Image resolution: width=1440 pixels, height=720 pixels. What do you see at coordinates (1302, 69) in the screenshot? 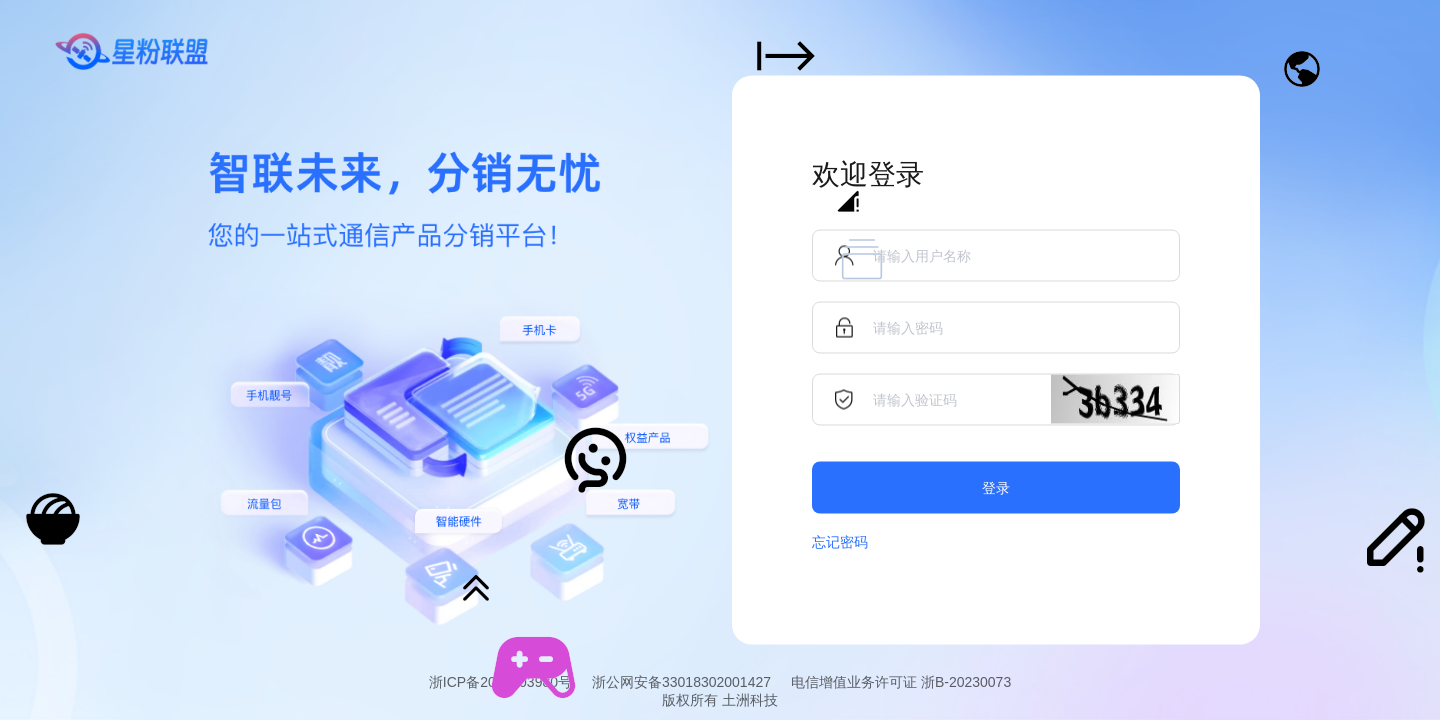
I see `switch to western hemisphere region` at bounding box center [1302, 69].